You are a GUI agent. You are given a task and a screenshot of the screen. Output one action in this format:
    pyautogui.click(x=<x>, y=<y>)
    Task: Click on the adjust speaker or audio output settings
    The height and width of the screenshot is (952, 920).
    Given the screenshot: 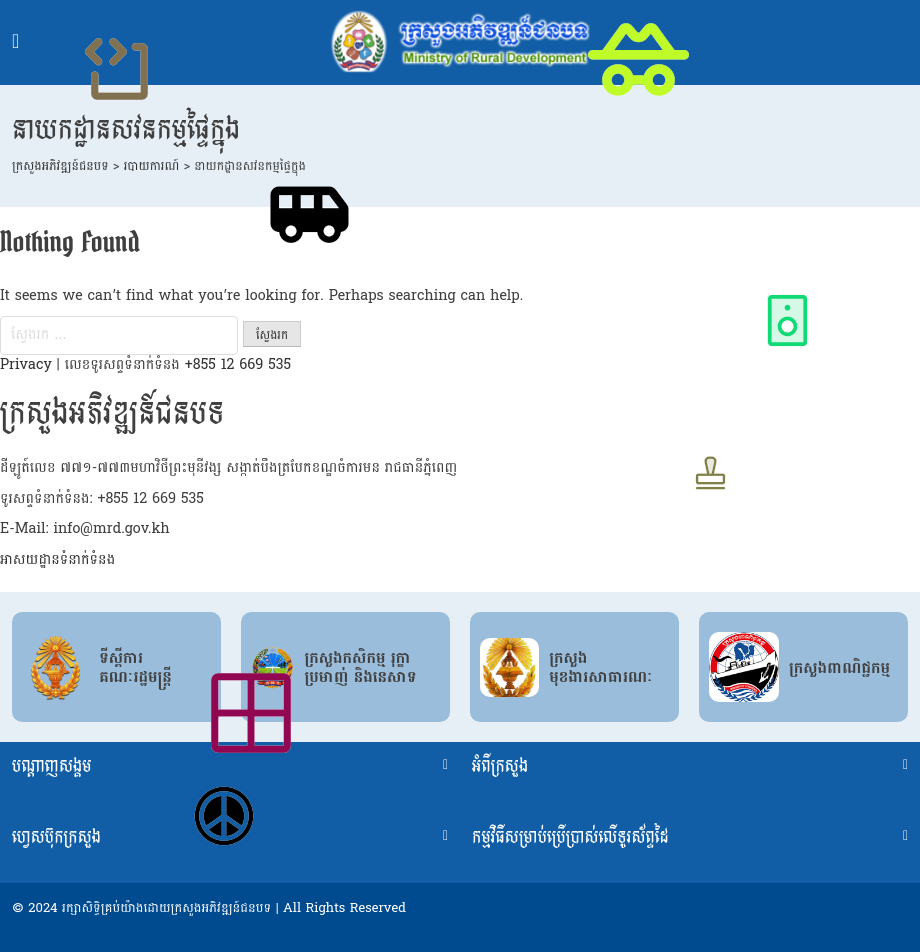 What is the action you would take?
    pyautogui.click(x=787, y=320)
    